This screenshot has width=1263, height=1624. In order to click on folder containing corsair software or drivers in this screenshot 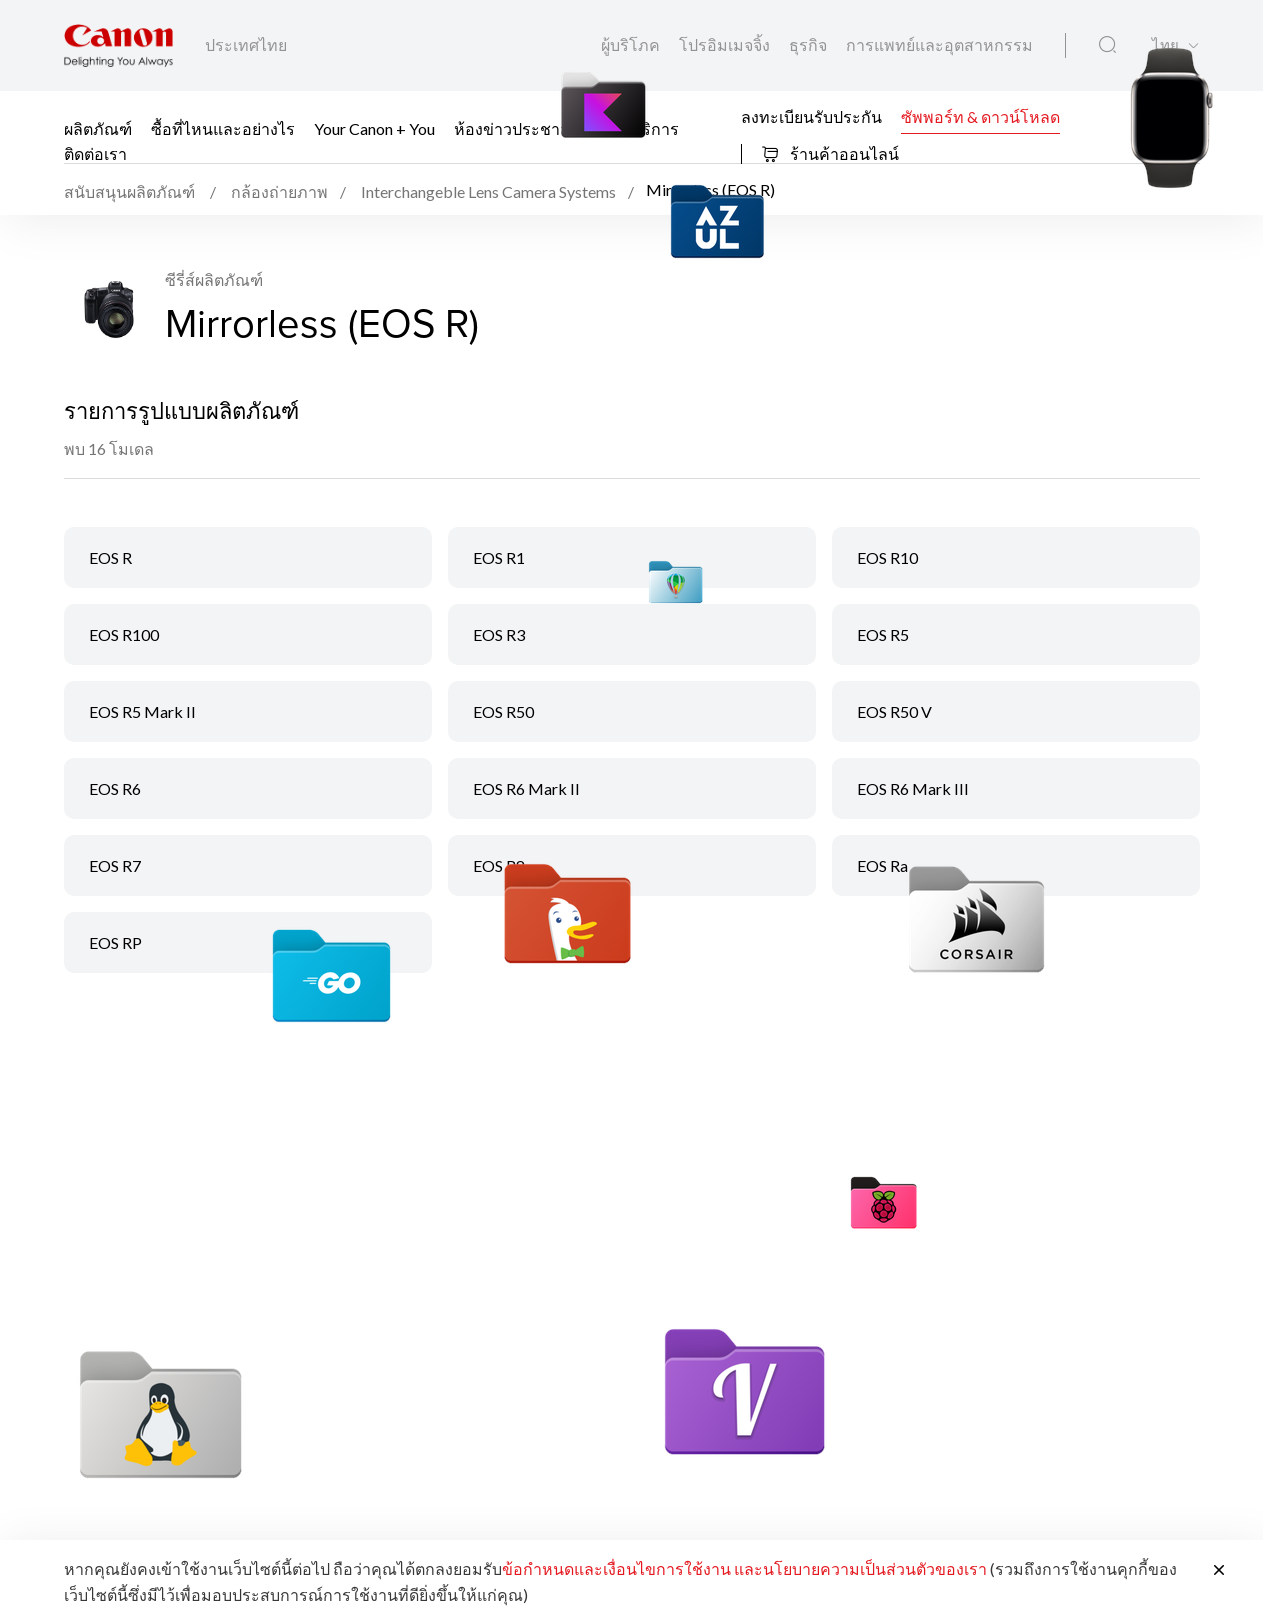, I will do `click(976, 923)`.